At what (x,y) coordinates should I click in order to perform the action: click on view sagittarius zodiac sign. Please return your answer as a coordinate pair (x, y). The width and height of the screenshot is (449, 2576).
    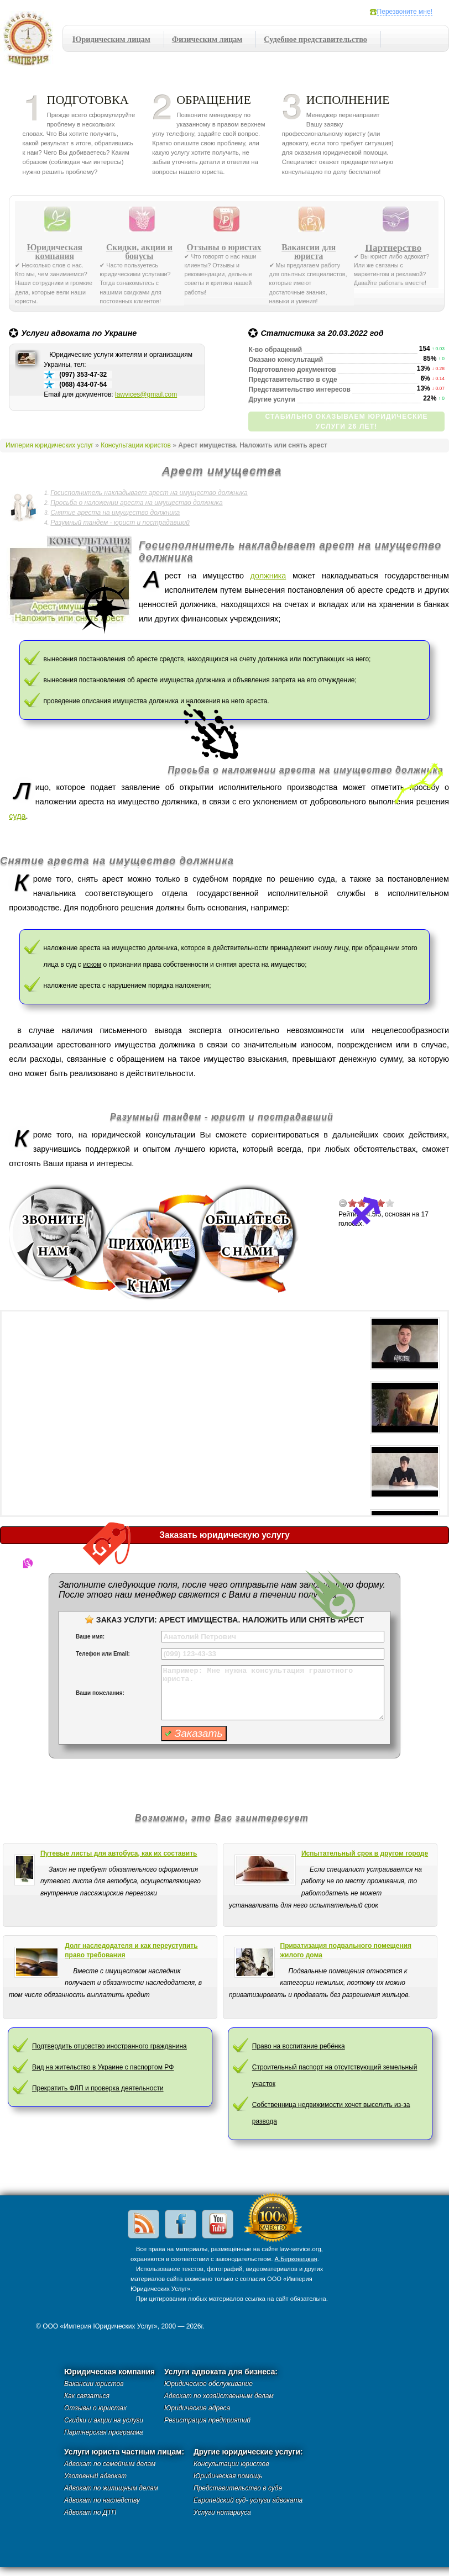
    Looking at the image, I should click on (366, 1211).